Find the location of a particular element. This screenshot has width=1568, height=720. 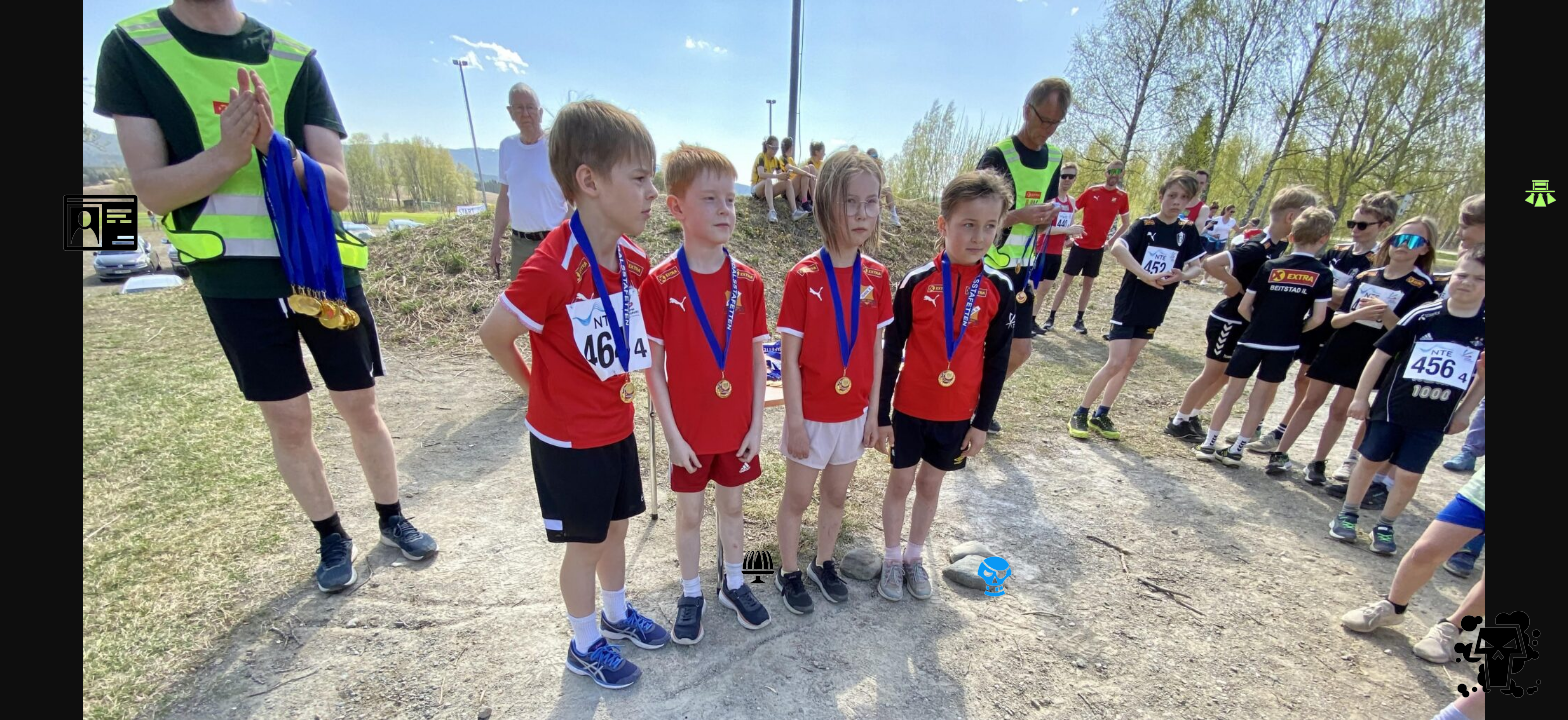

indicates poison or toxic hazard in gameplay is located at coordinates (1497, 654).